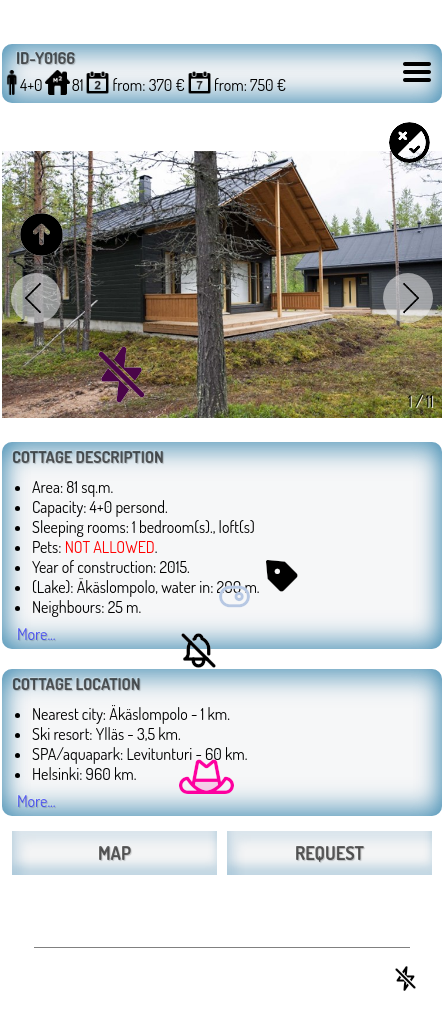  Describe the element at coordinates (198, 650) in the screenshot. I see `mute notifications` at that location.